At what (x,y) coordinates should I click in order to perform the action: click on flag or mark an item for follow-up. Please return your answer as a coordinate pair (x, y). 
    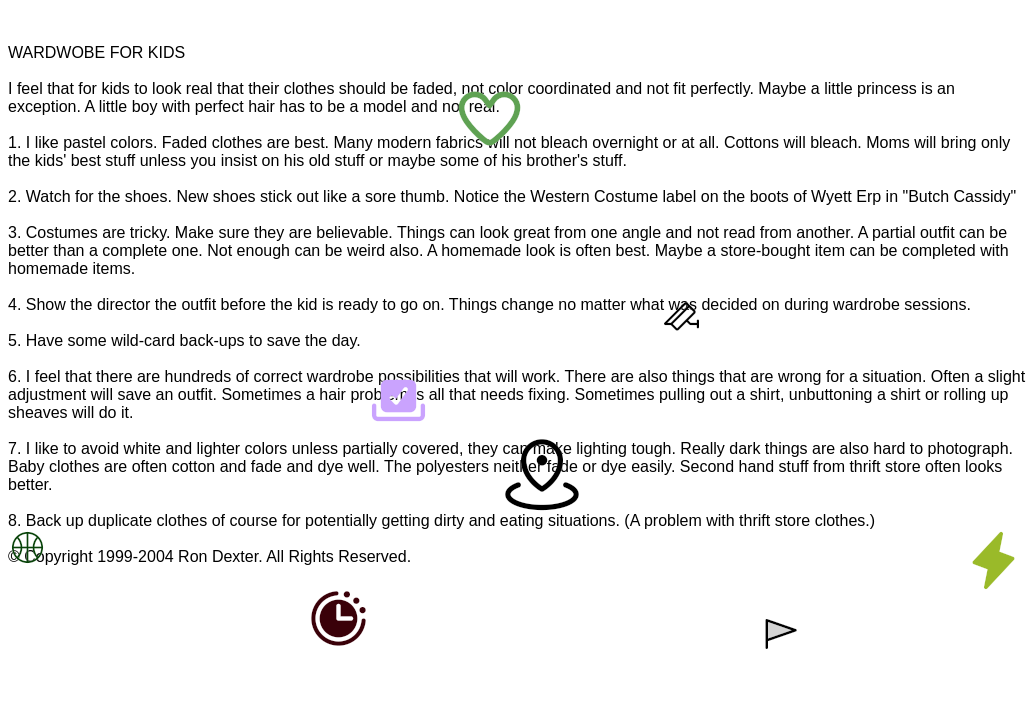
    Looking at the image, I should click on (778, 634).